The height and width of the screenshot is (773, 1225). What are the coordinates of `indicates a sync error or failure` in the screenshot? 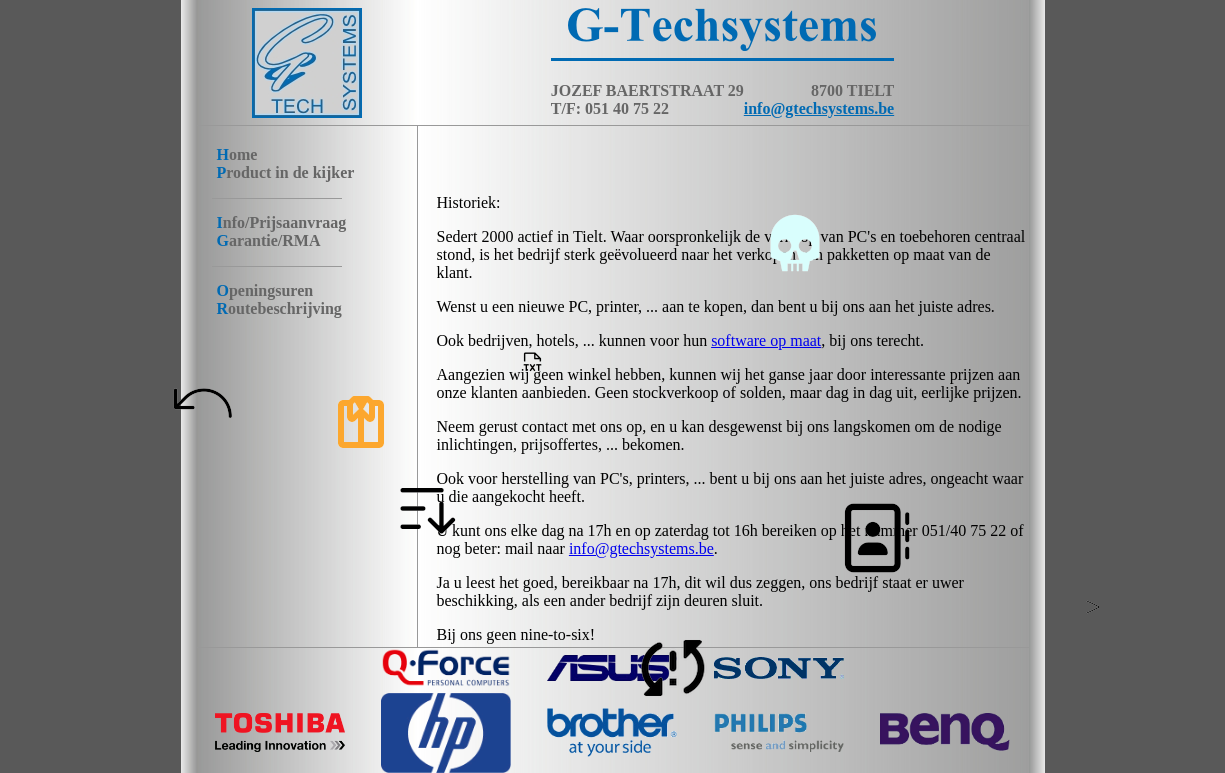 It's located at (673, 668).